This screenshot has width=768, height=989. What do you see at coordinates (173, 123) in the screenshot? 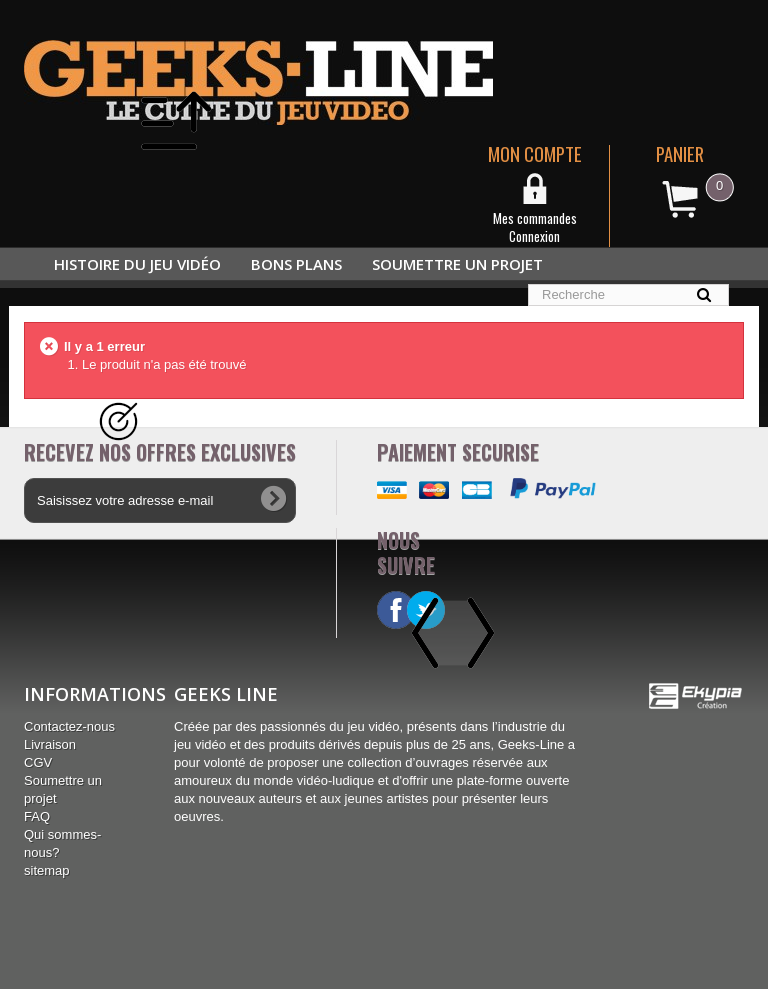
I see `sort items in descending order` at bounding box center [173, 123].